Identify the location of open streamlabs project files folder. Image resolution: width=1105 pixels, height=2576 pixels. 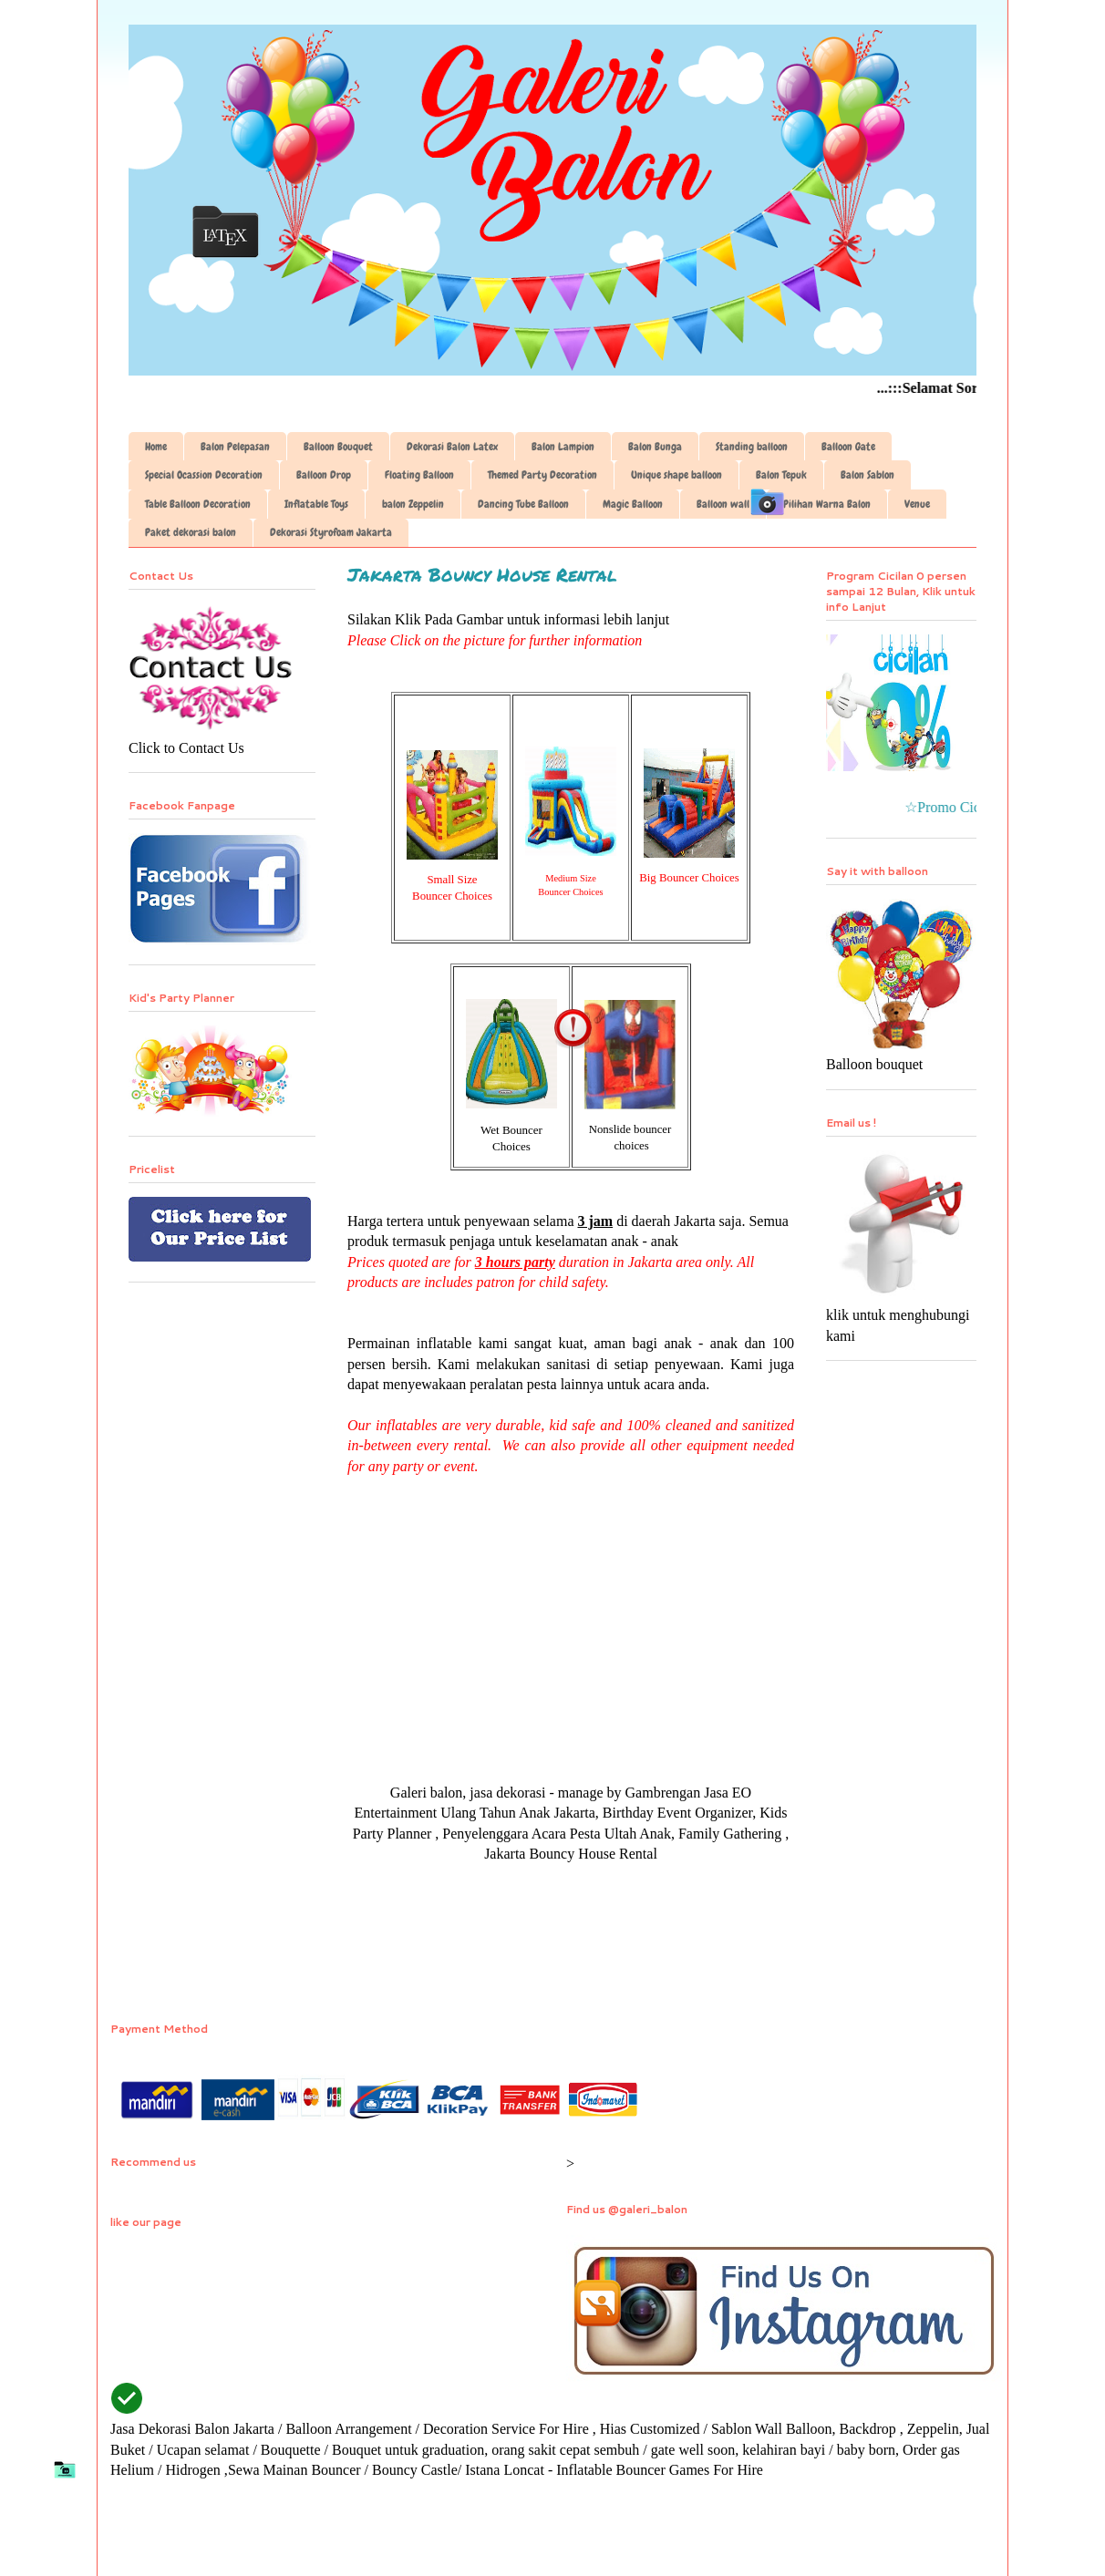
(65, 2470).